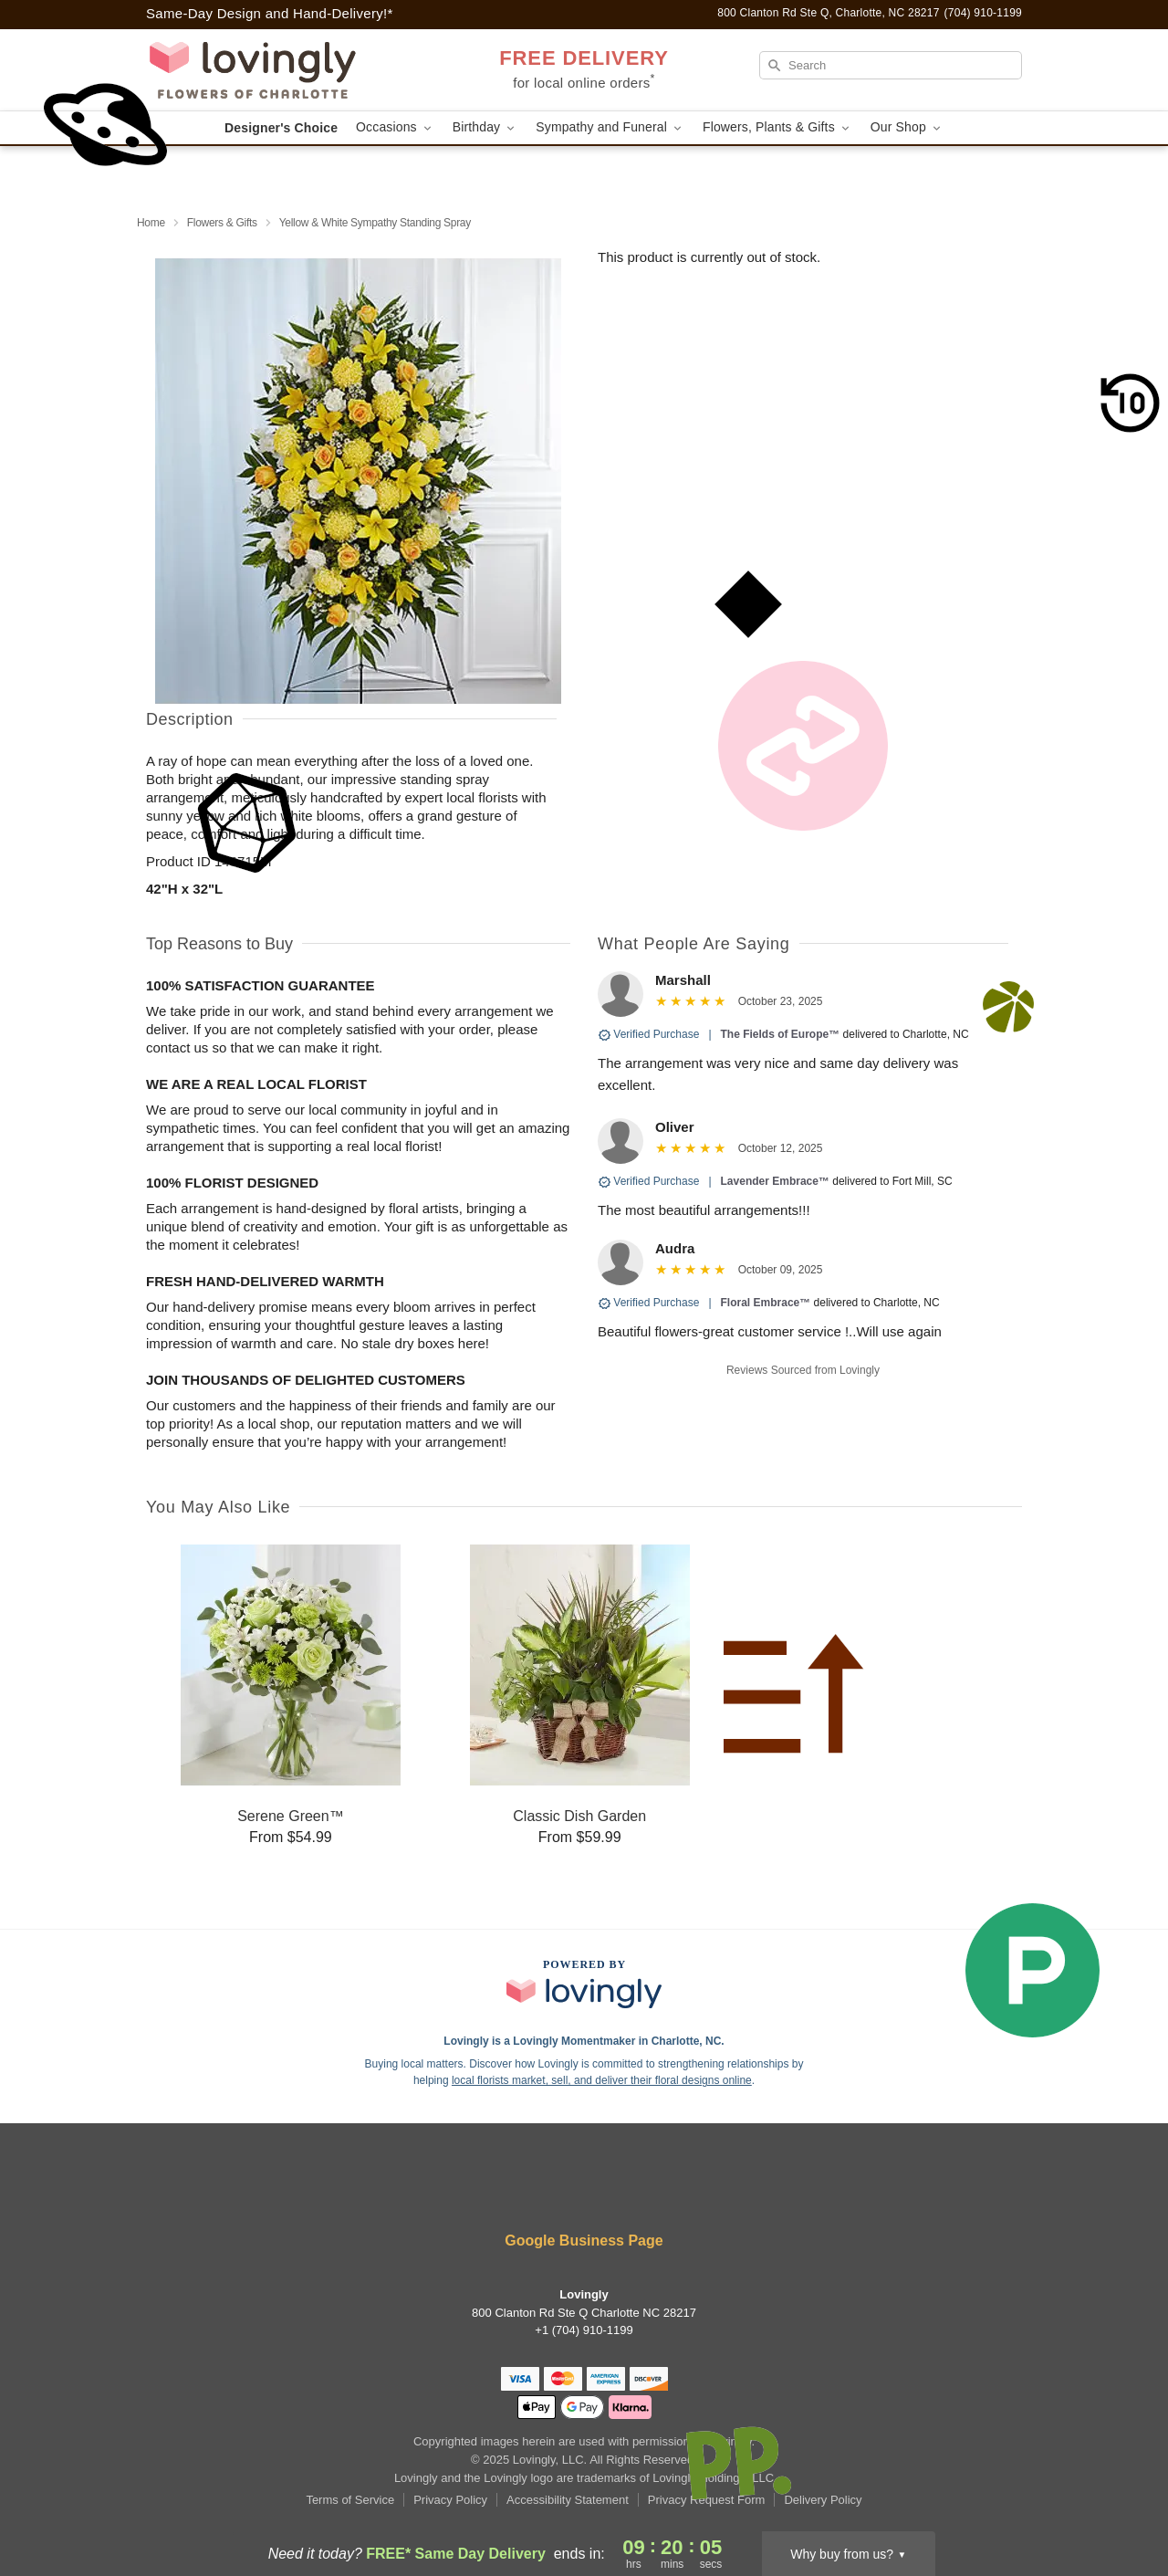 The height and width of the screenshot is (2576, 1168). I want to click on open hoppscotch api testing tool, so click(105, 124).